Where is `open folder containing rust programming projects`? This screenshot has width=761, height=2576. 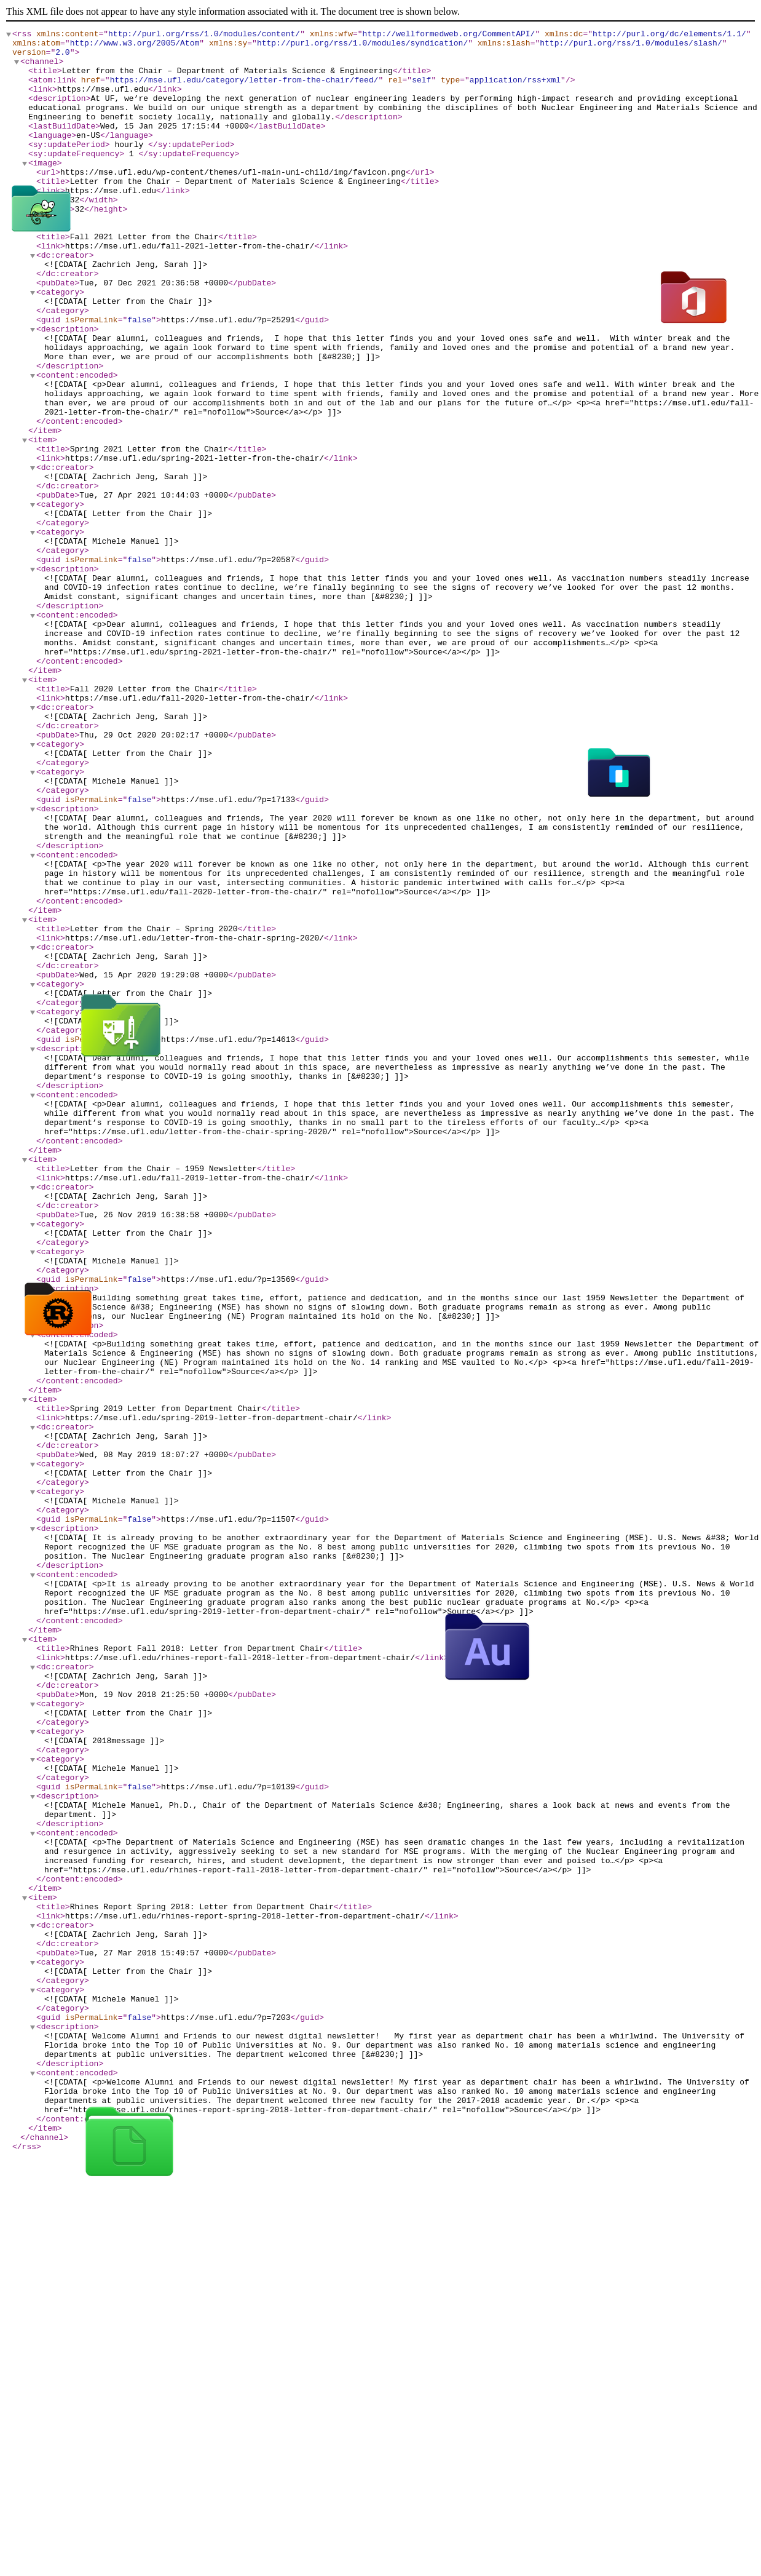
open folder containing rust programming projects is located at coordinates (58, 1311).